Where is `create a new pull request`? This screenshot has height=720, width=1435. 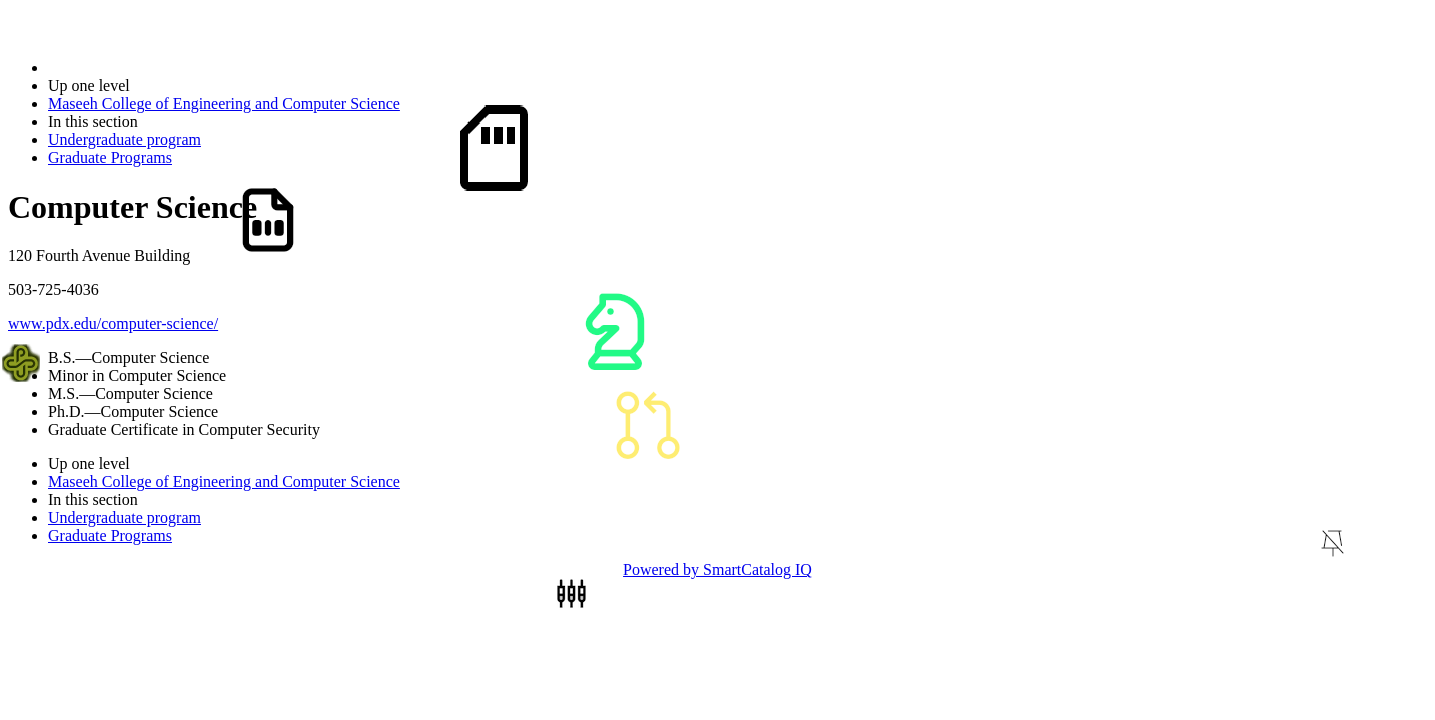
create a new pull request is located at coordinates (648, 423).